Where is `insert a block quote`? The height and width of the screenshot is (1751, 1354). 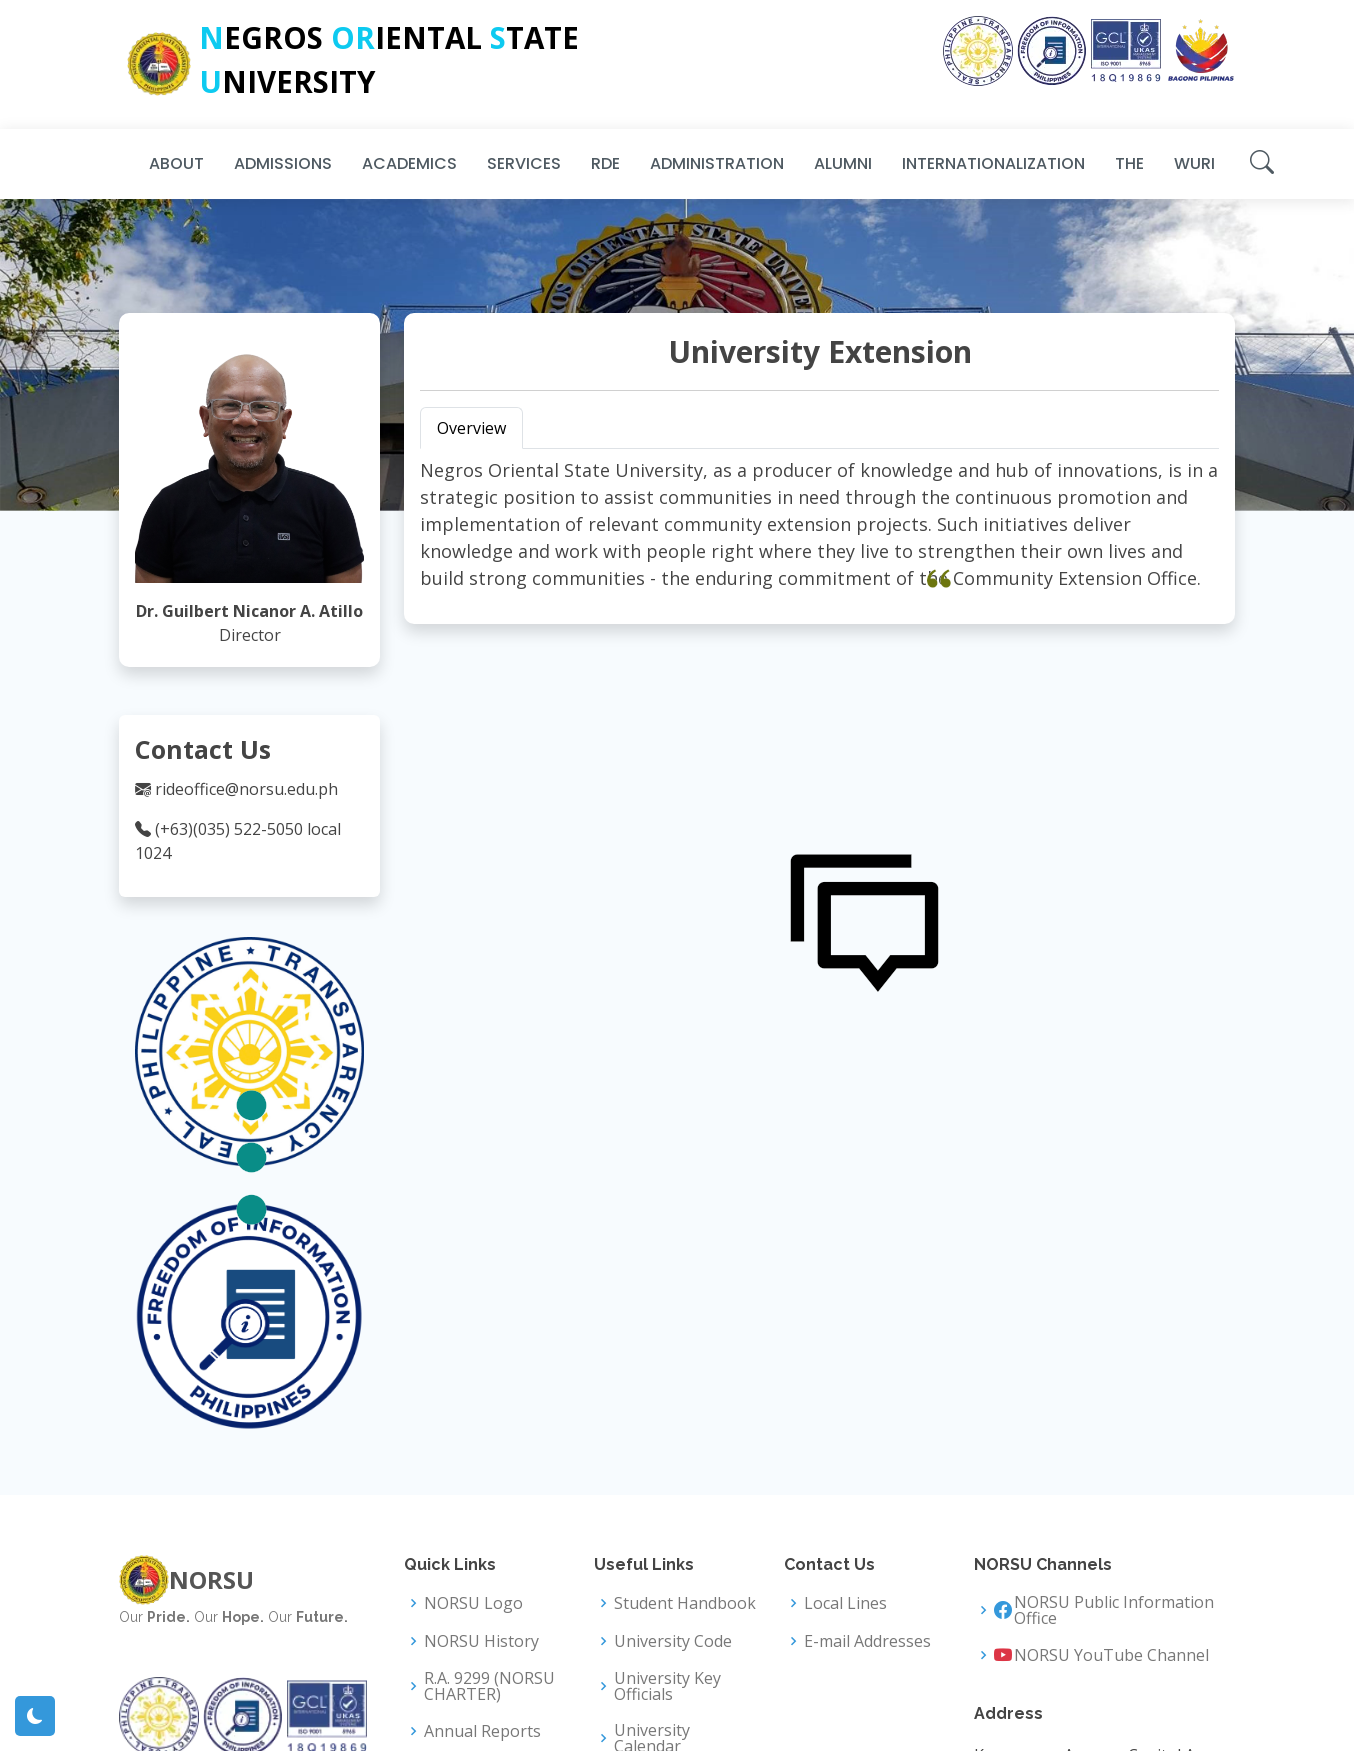 insert a block quote is located at coordinates (939, 579).